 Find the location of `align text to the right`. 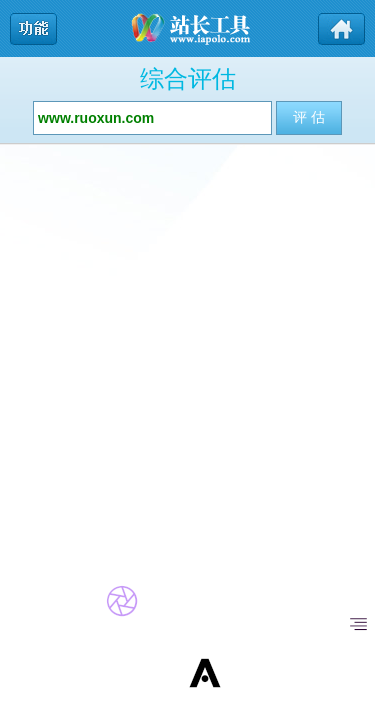

align text to the right is located at coordinates (358, 624).